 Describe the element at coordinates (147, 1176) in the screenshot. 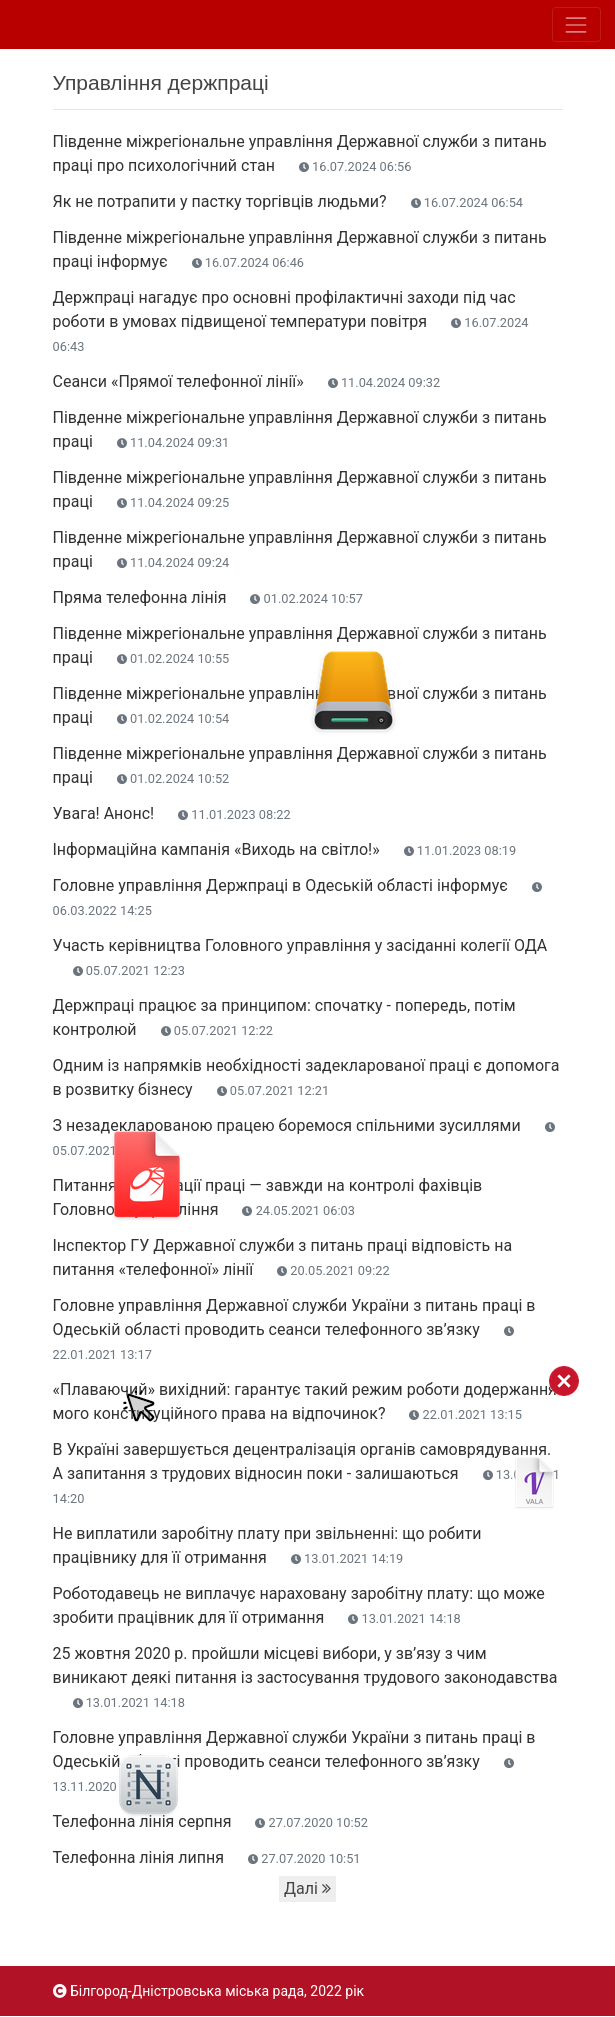

I see `a ruby programming language file` at that location.